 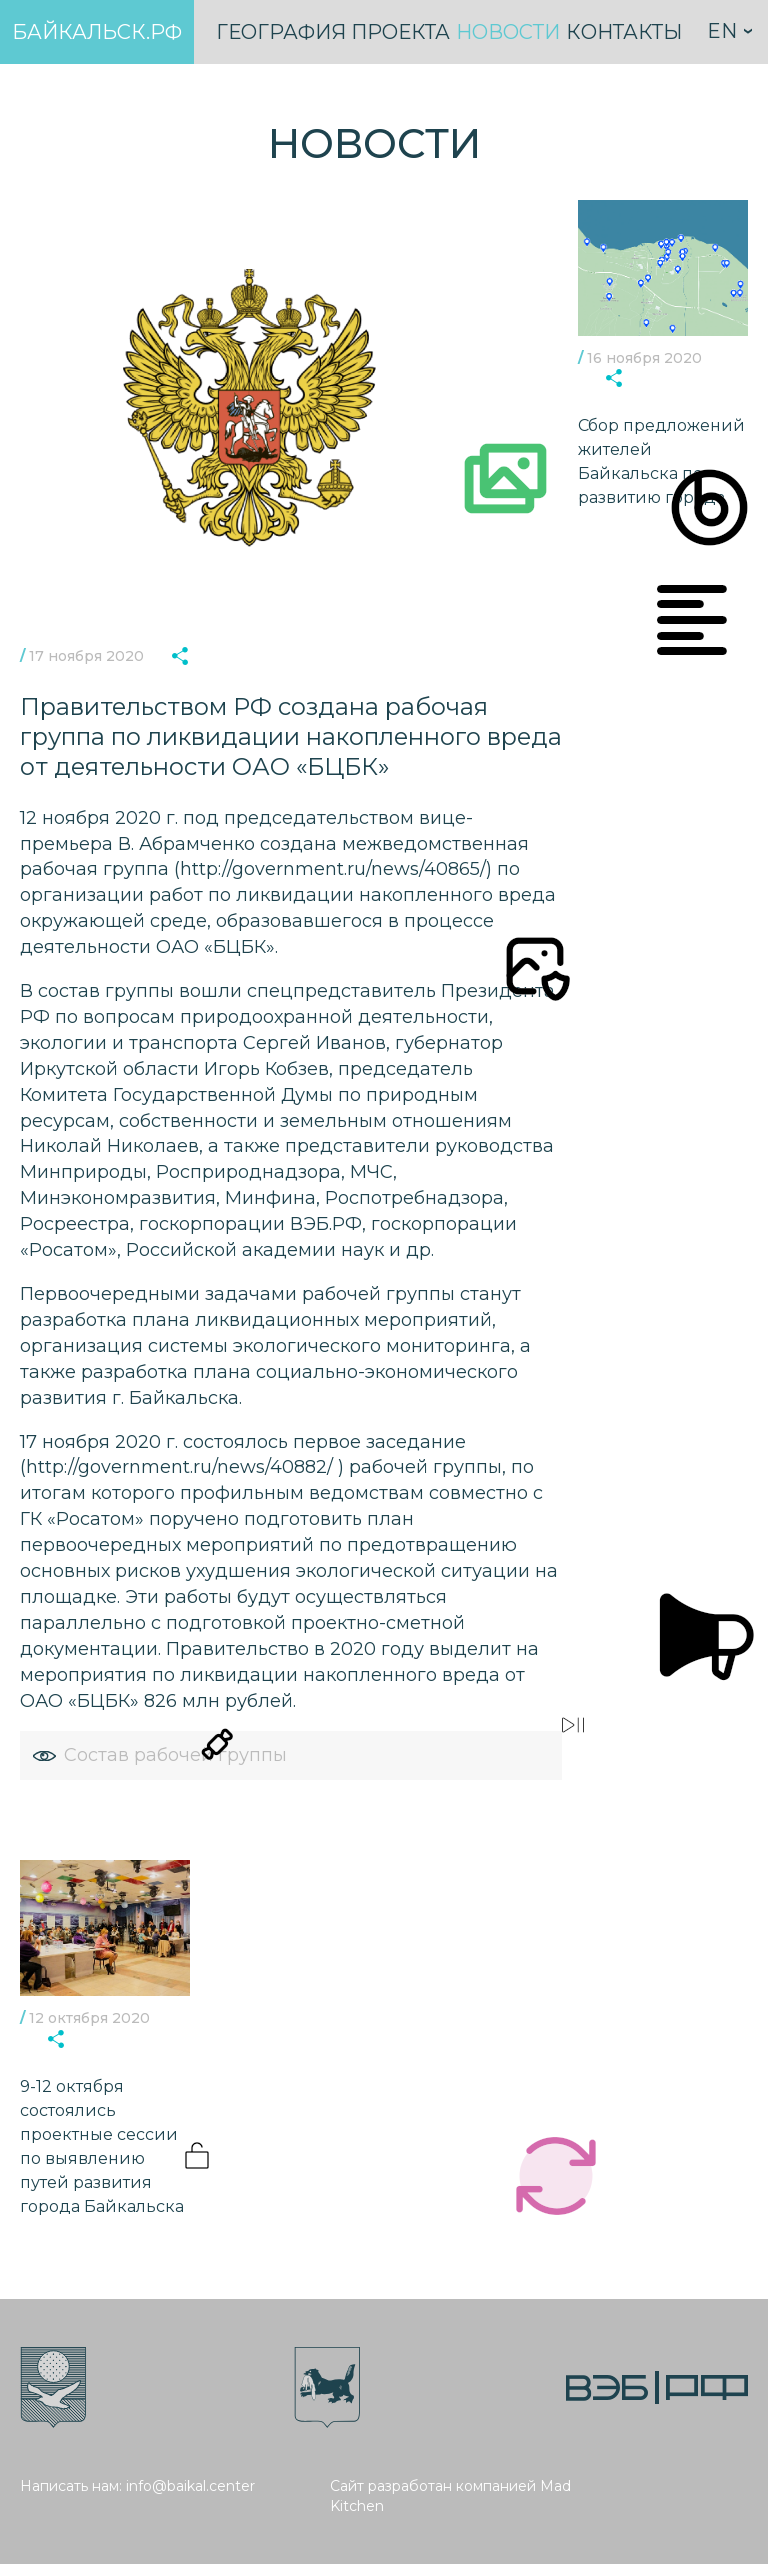 What do you see at coordinates (217, 1744) in the screenshot?
I see `access candy crush or similar game` at bounding box center [217, 1744].